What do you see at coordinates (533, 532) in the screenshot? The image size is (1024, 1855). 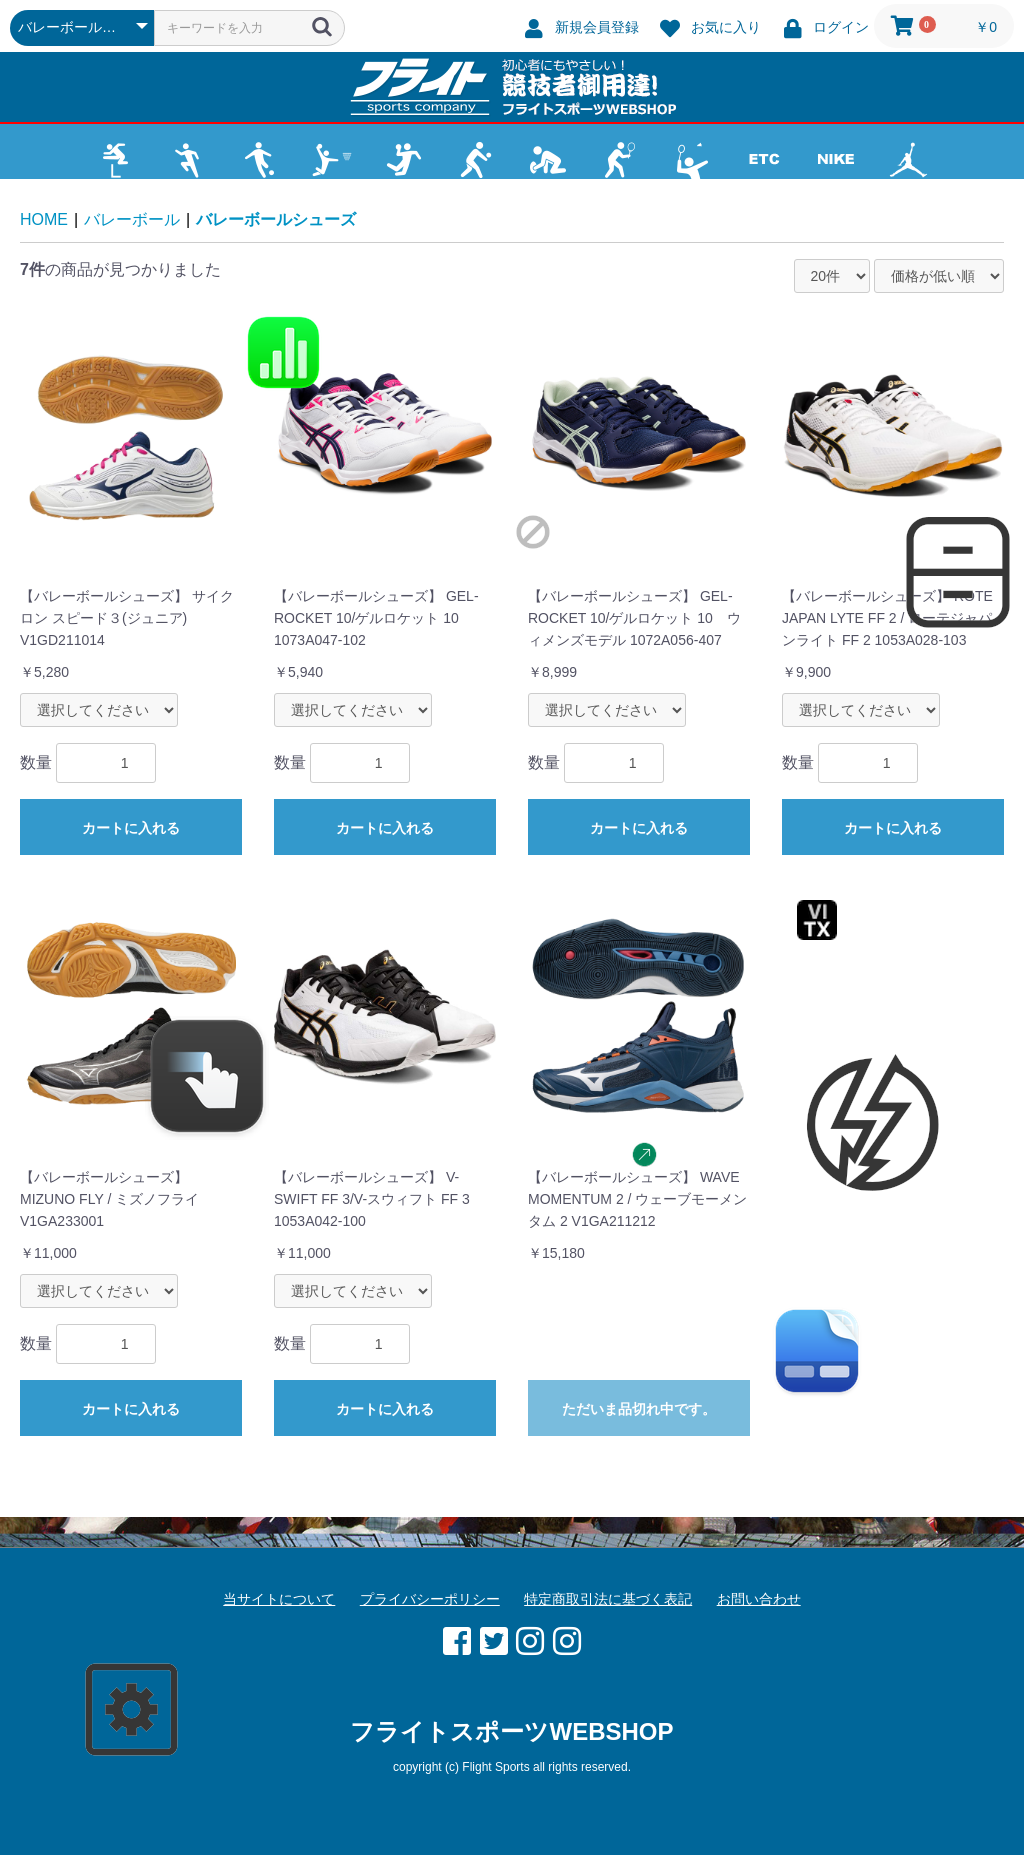 I see `indicates an action is currently unavailable` at bounding box center [533, 532].